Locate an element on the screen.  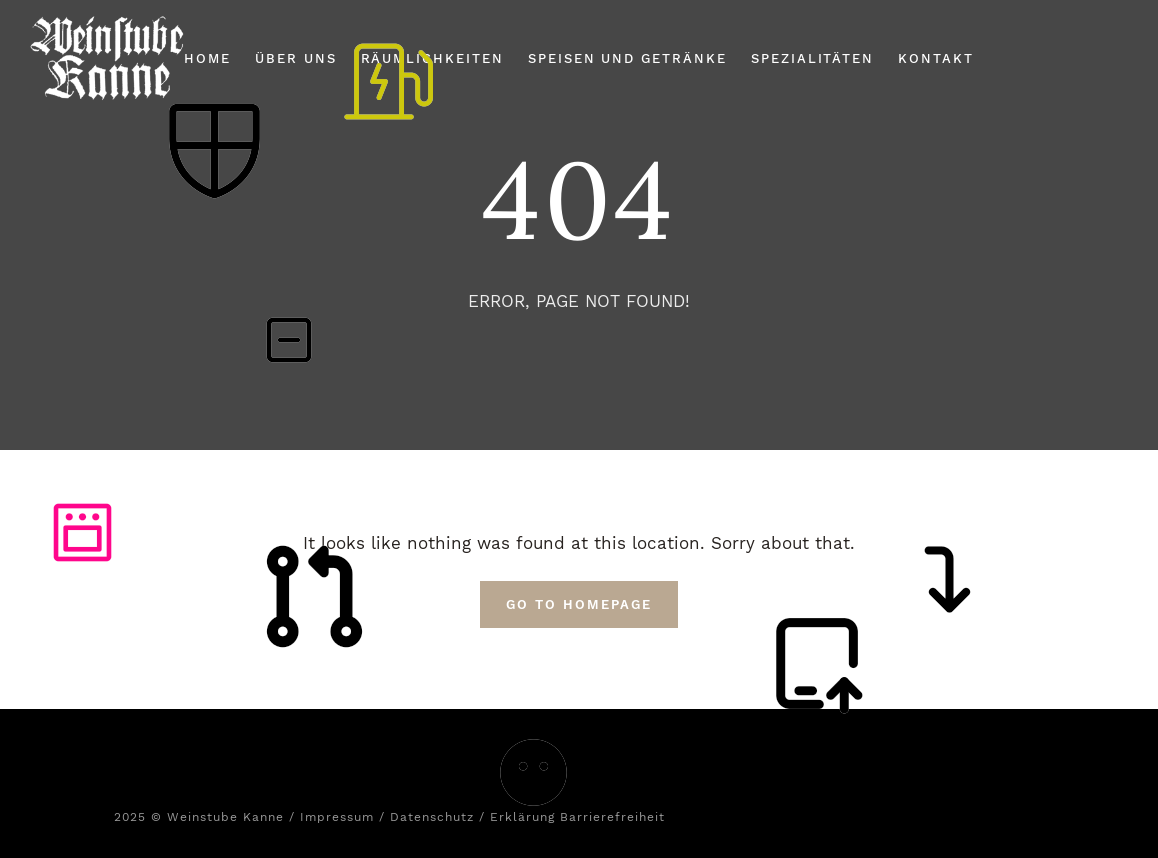
move item down one level is located at coordinates (949, 579).